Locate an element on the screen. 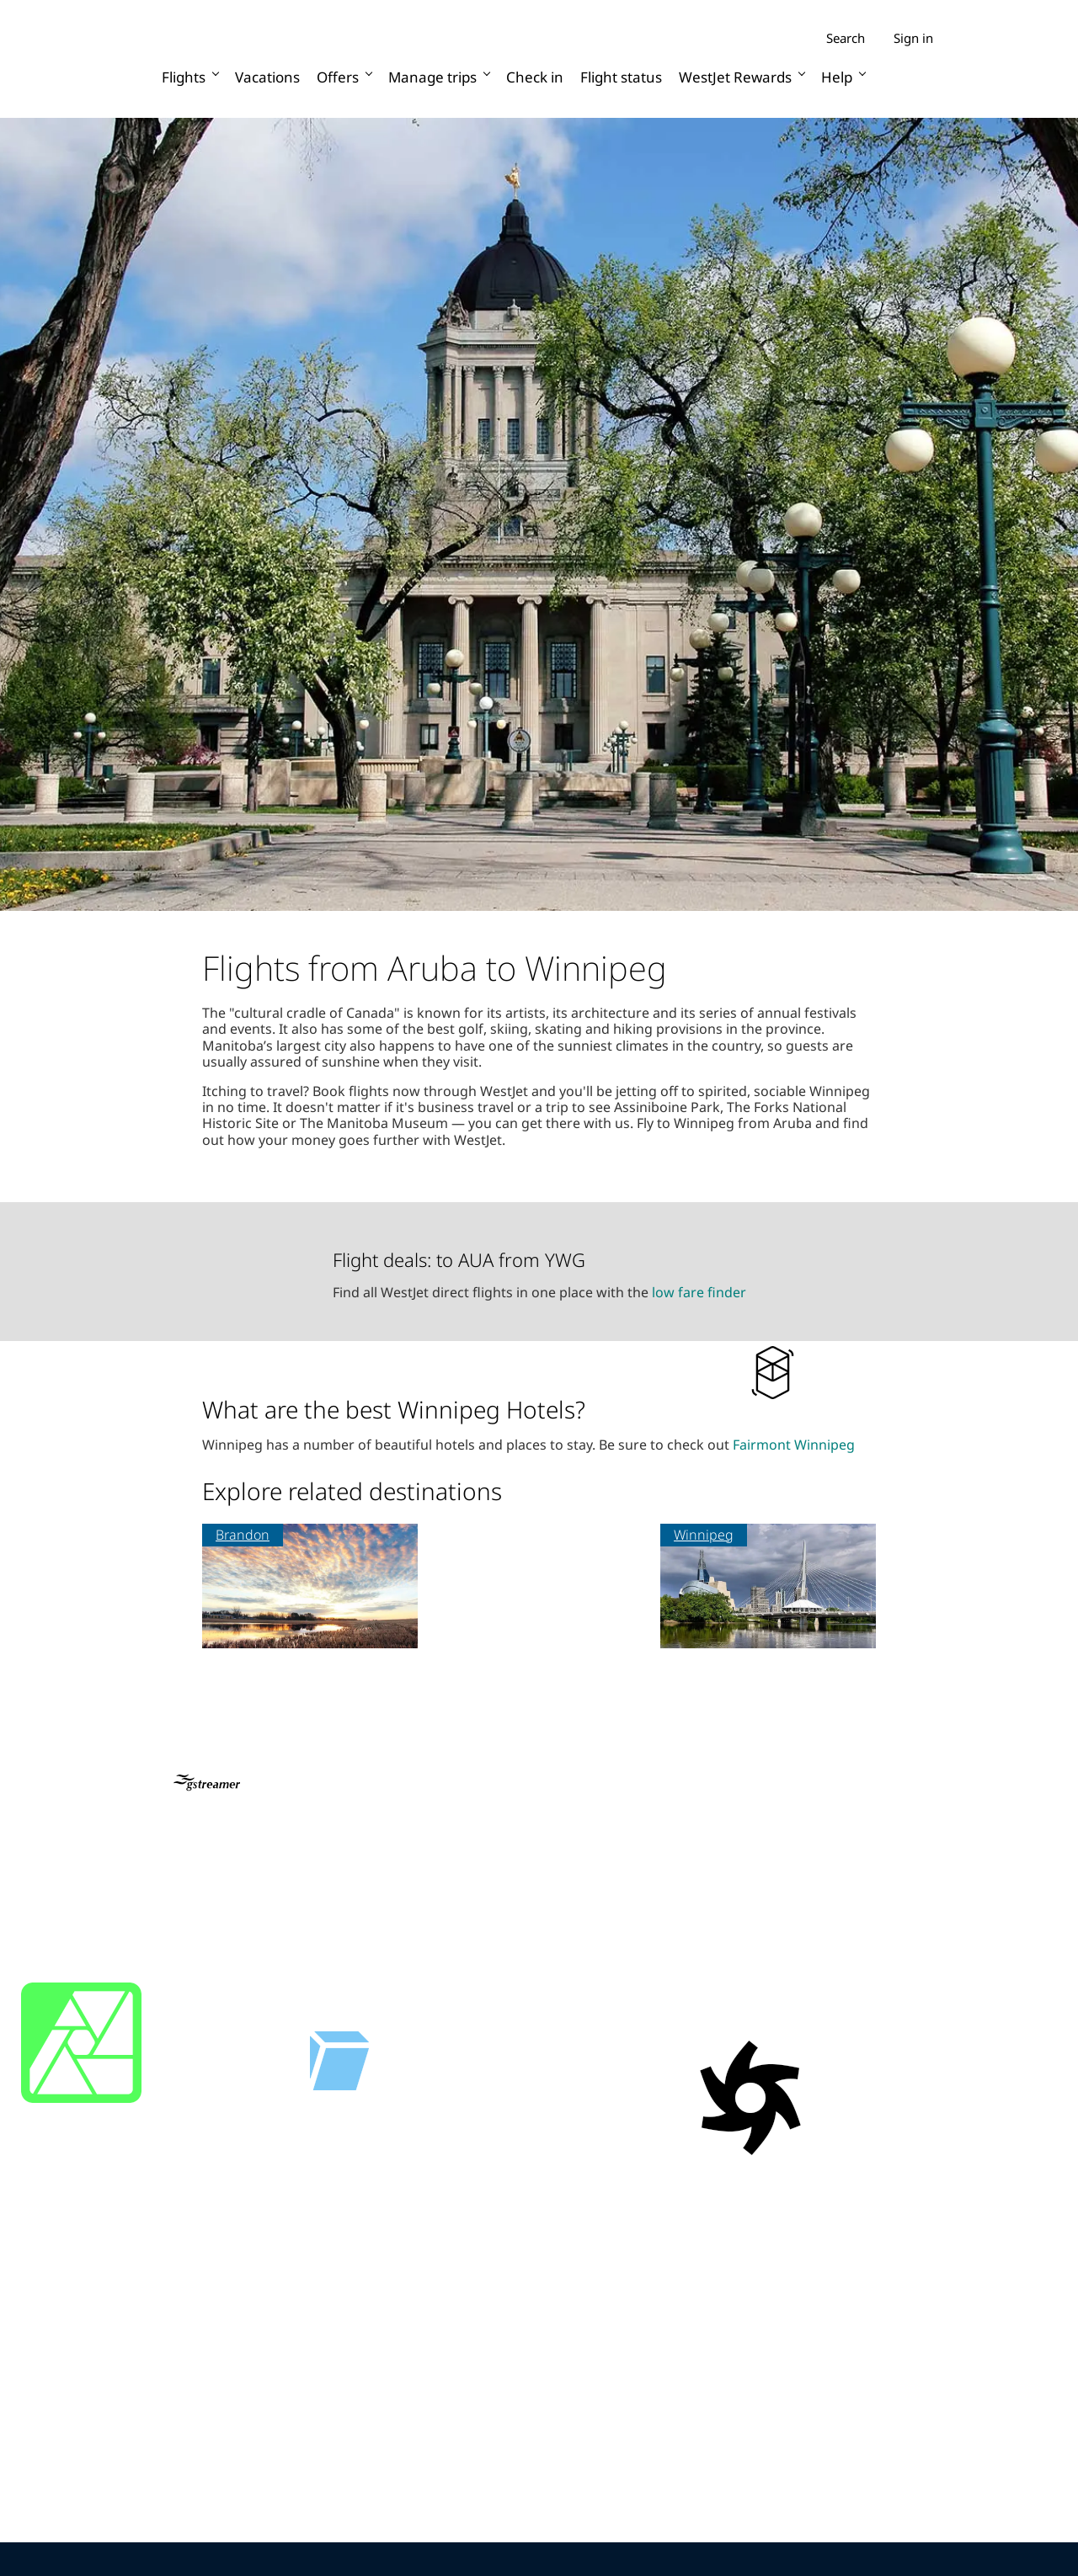 Image resolution: width=1078 pixels, height=2576 pixels. open Affinity Photo application is located at coordinates (81, 2042).